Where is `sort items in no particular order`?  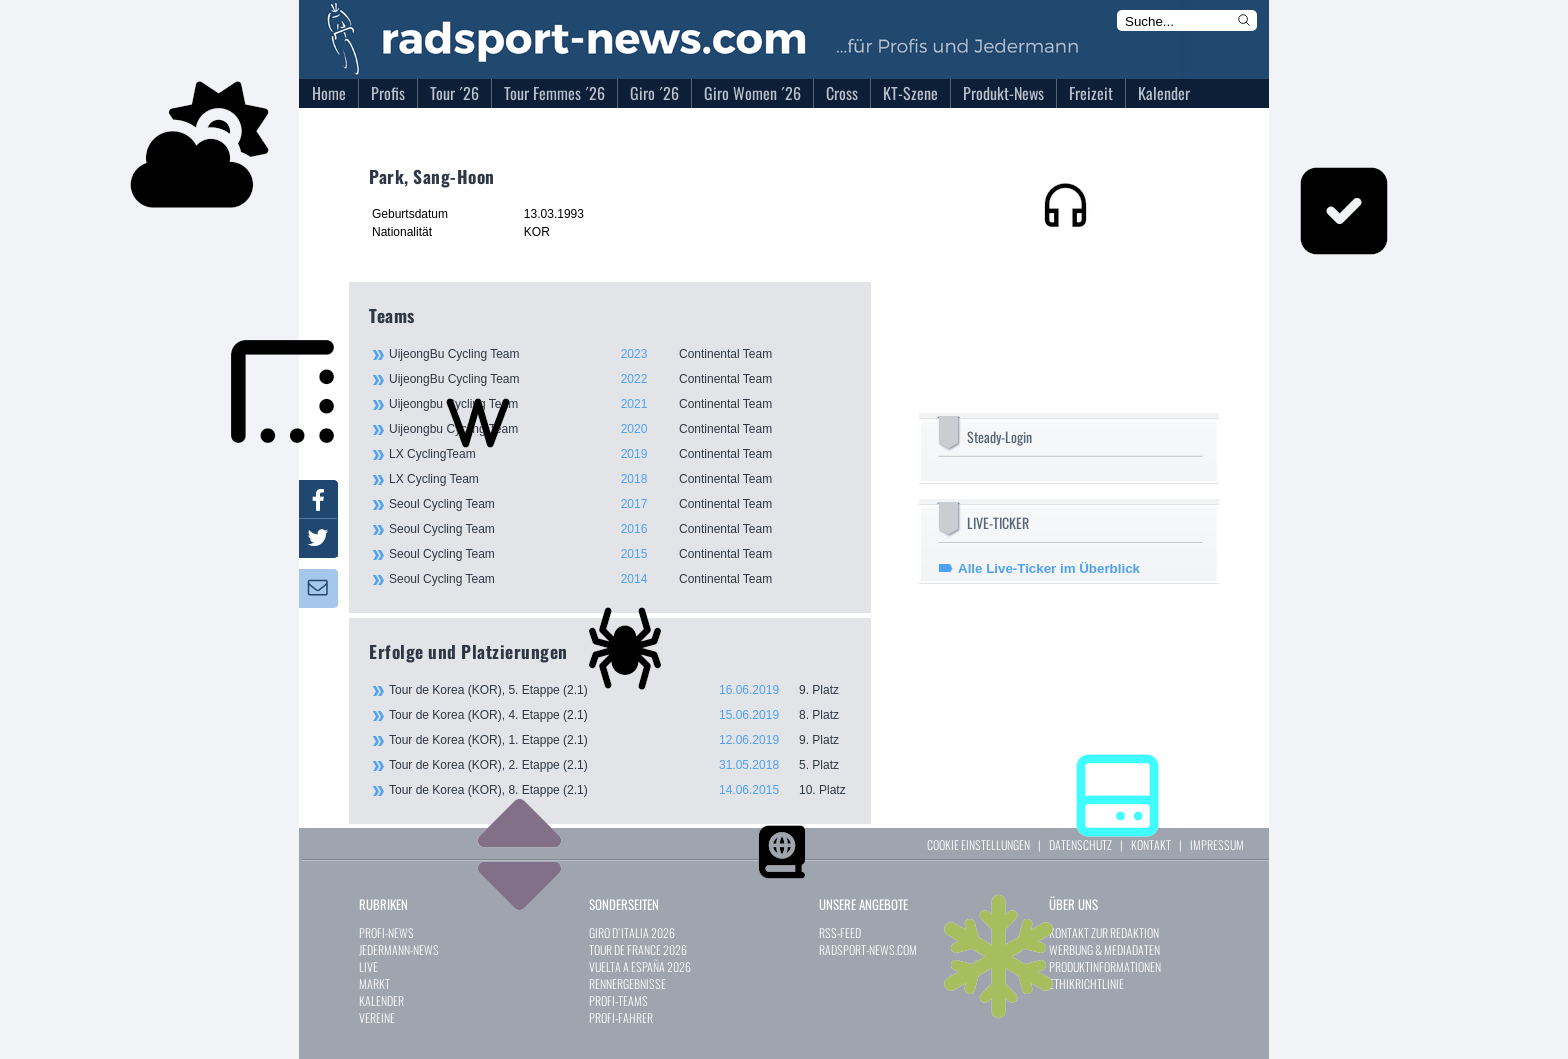 sort items in no particular order is located at coordinates (519, 854).